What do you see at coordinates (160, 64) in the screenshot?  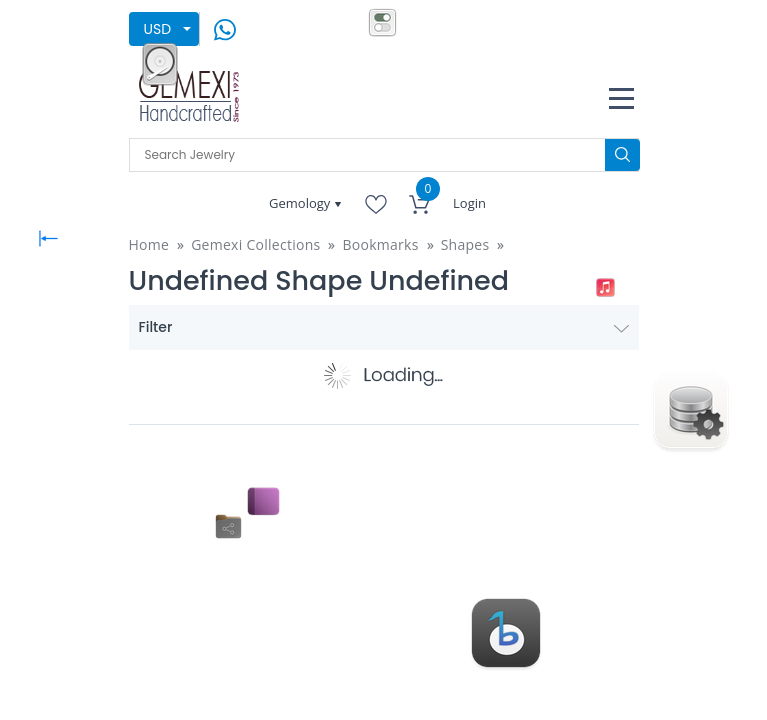 I see `open disk management utility` at bounding box center [160, 64].